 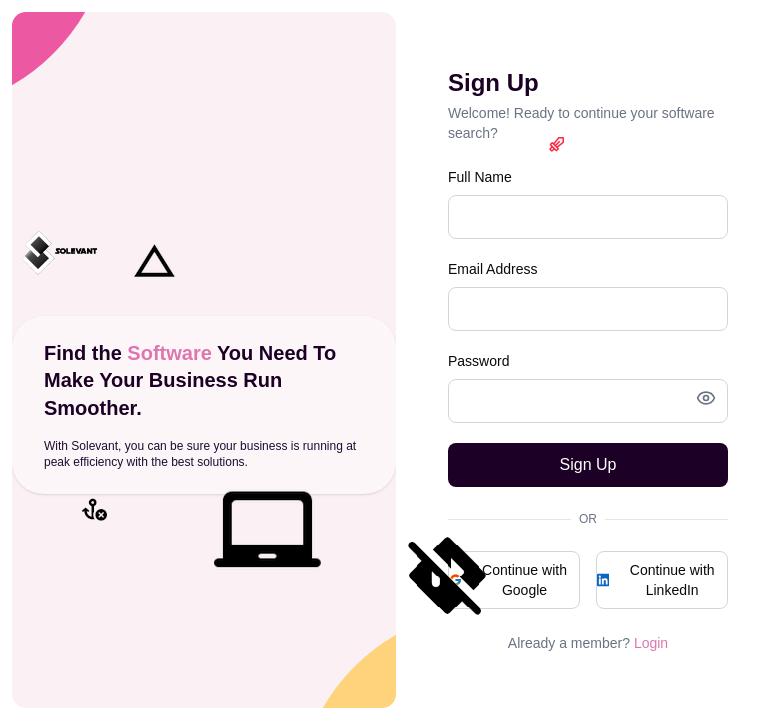 I want to click on remove a saved anchor point or location, so click(x=94, y=509).